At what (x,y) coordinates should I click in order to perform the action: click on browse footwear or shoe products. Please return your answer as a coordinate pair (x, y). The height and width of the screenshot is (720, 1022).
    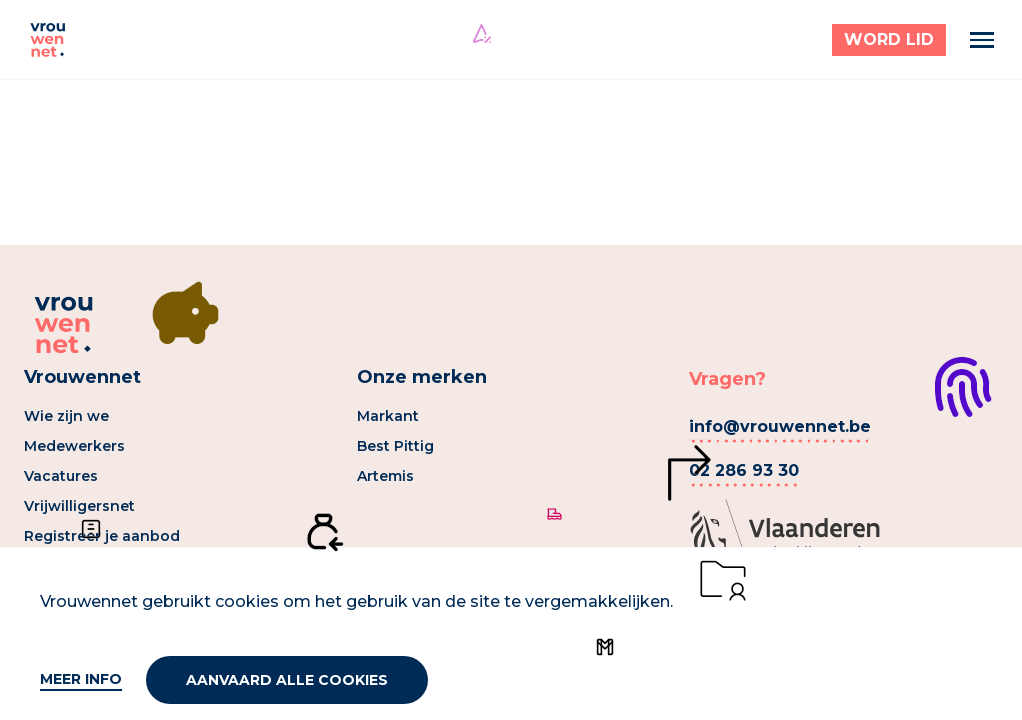
    Looking at the image, I should click on (554, 514).